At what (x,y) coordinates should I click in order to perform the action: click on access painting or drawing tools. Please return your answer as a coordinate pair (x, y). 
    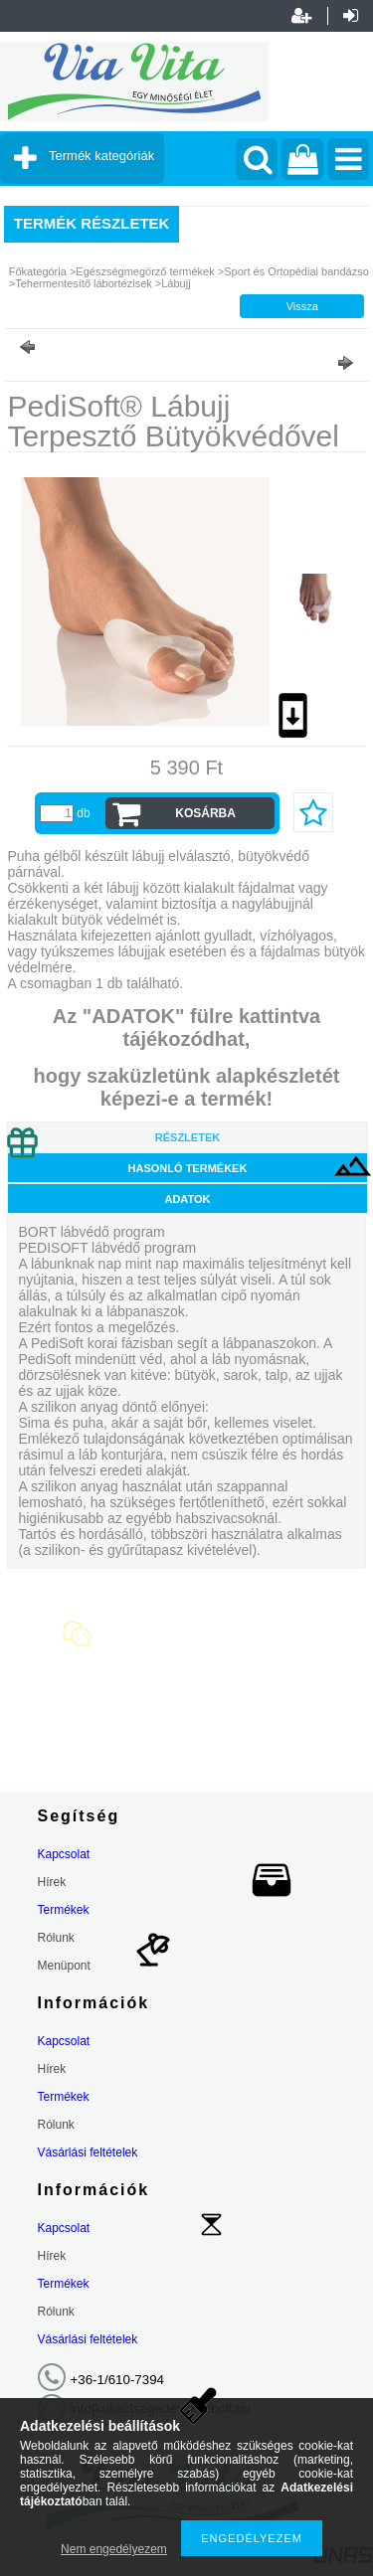
    Looking at the image, I should click on (198, 2405).